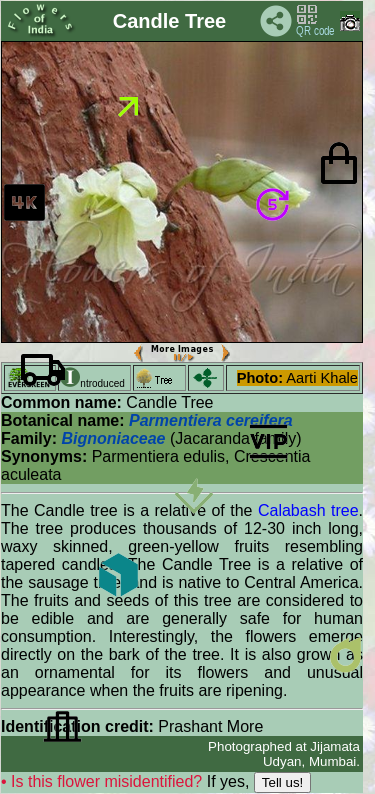 This screenshot has height=794, width=375. I want to click on indicates VIP or premium membership status, so click(268, 441).